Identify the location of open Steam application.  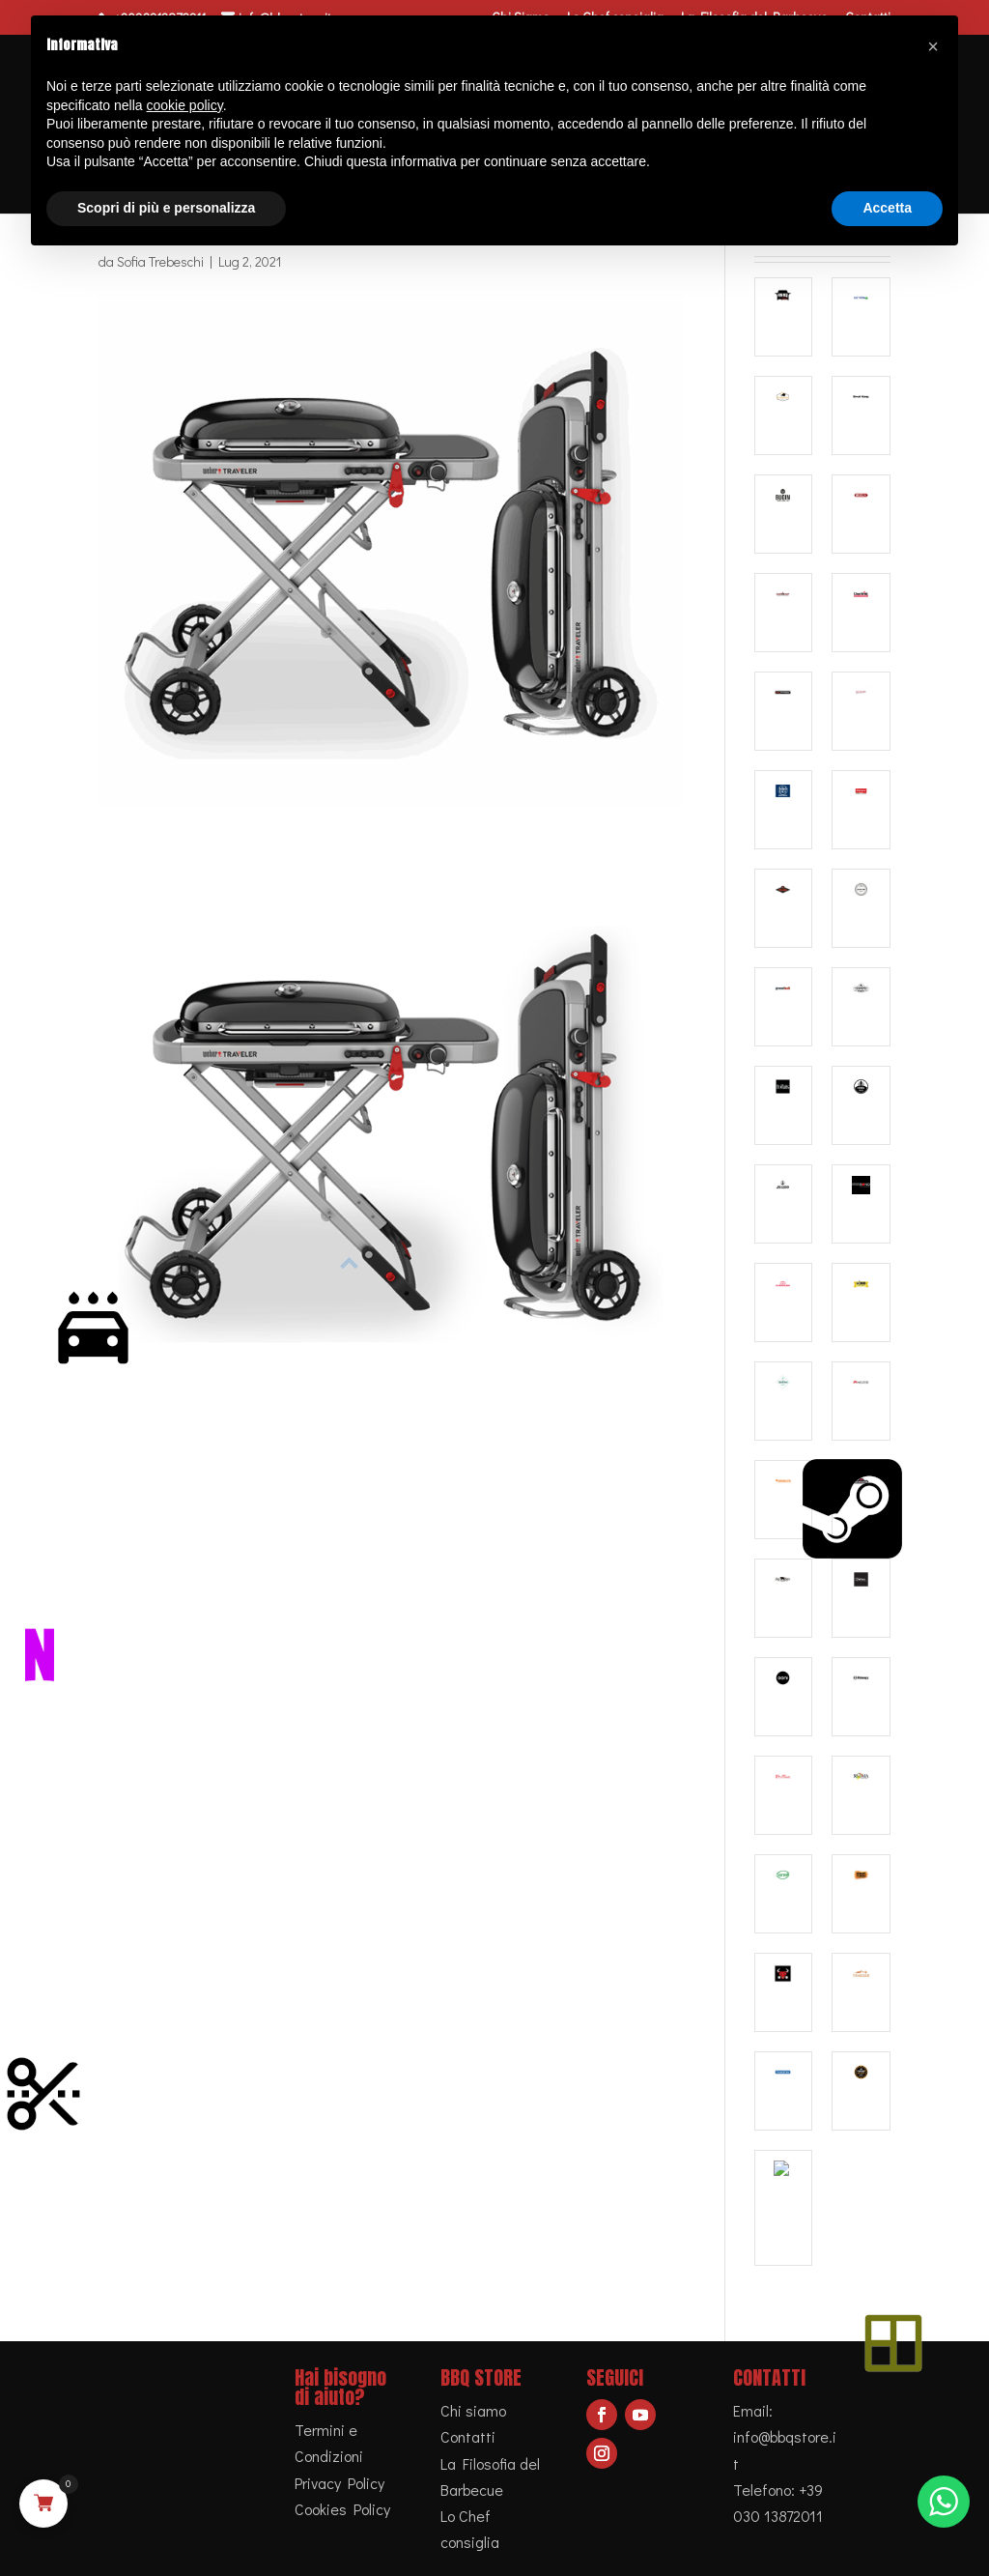
(852, 1508).